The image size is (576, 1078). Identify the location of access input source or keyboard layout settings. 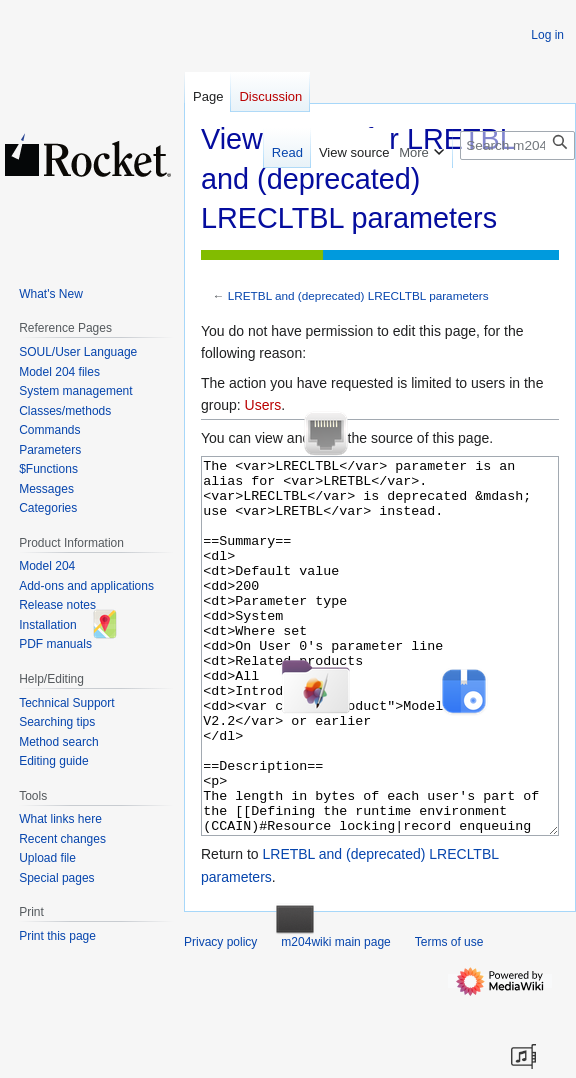
(464, 692).